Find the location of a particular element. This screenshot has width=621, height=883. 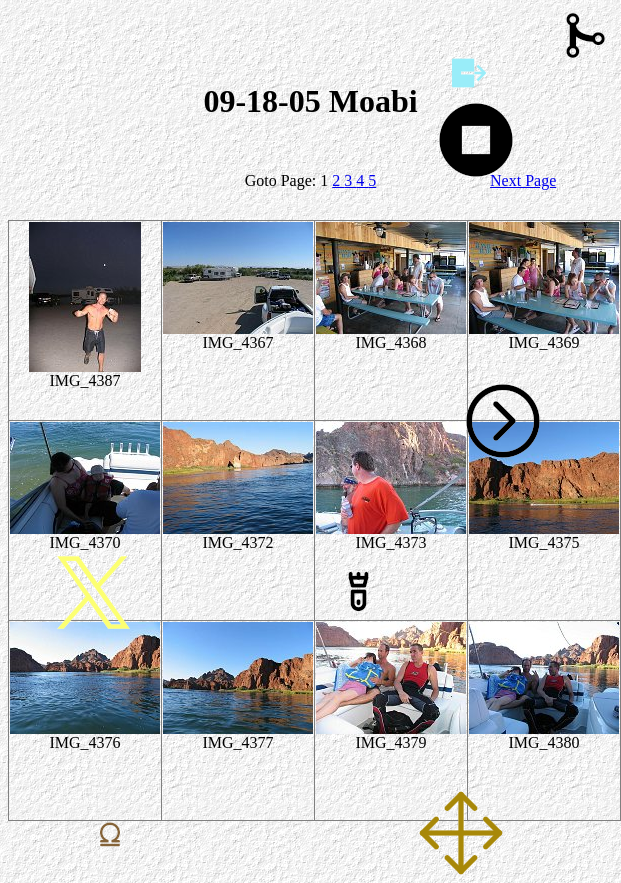

log out of your account is located at coordinates (469, 73).